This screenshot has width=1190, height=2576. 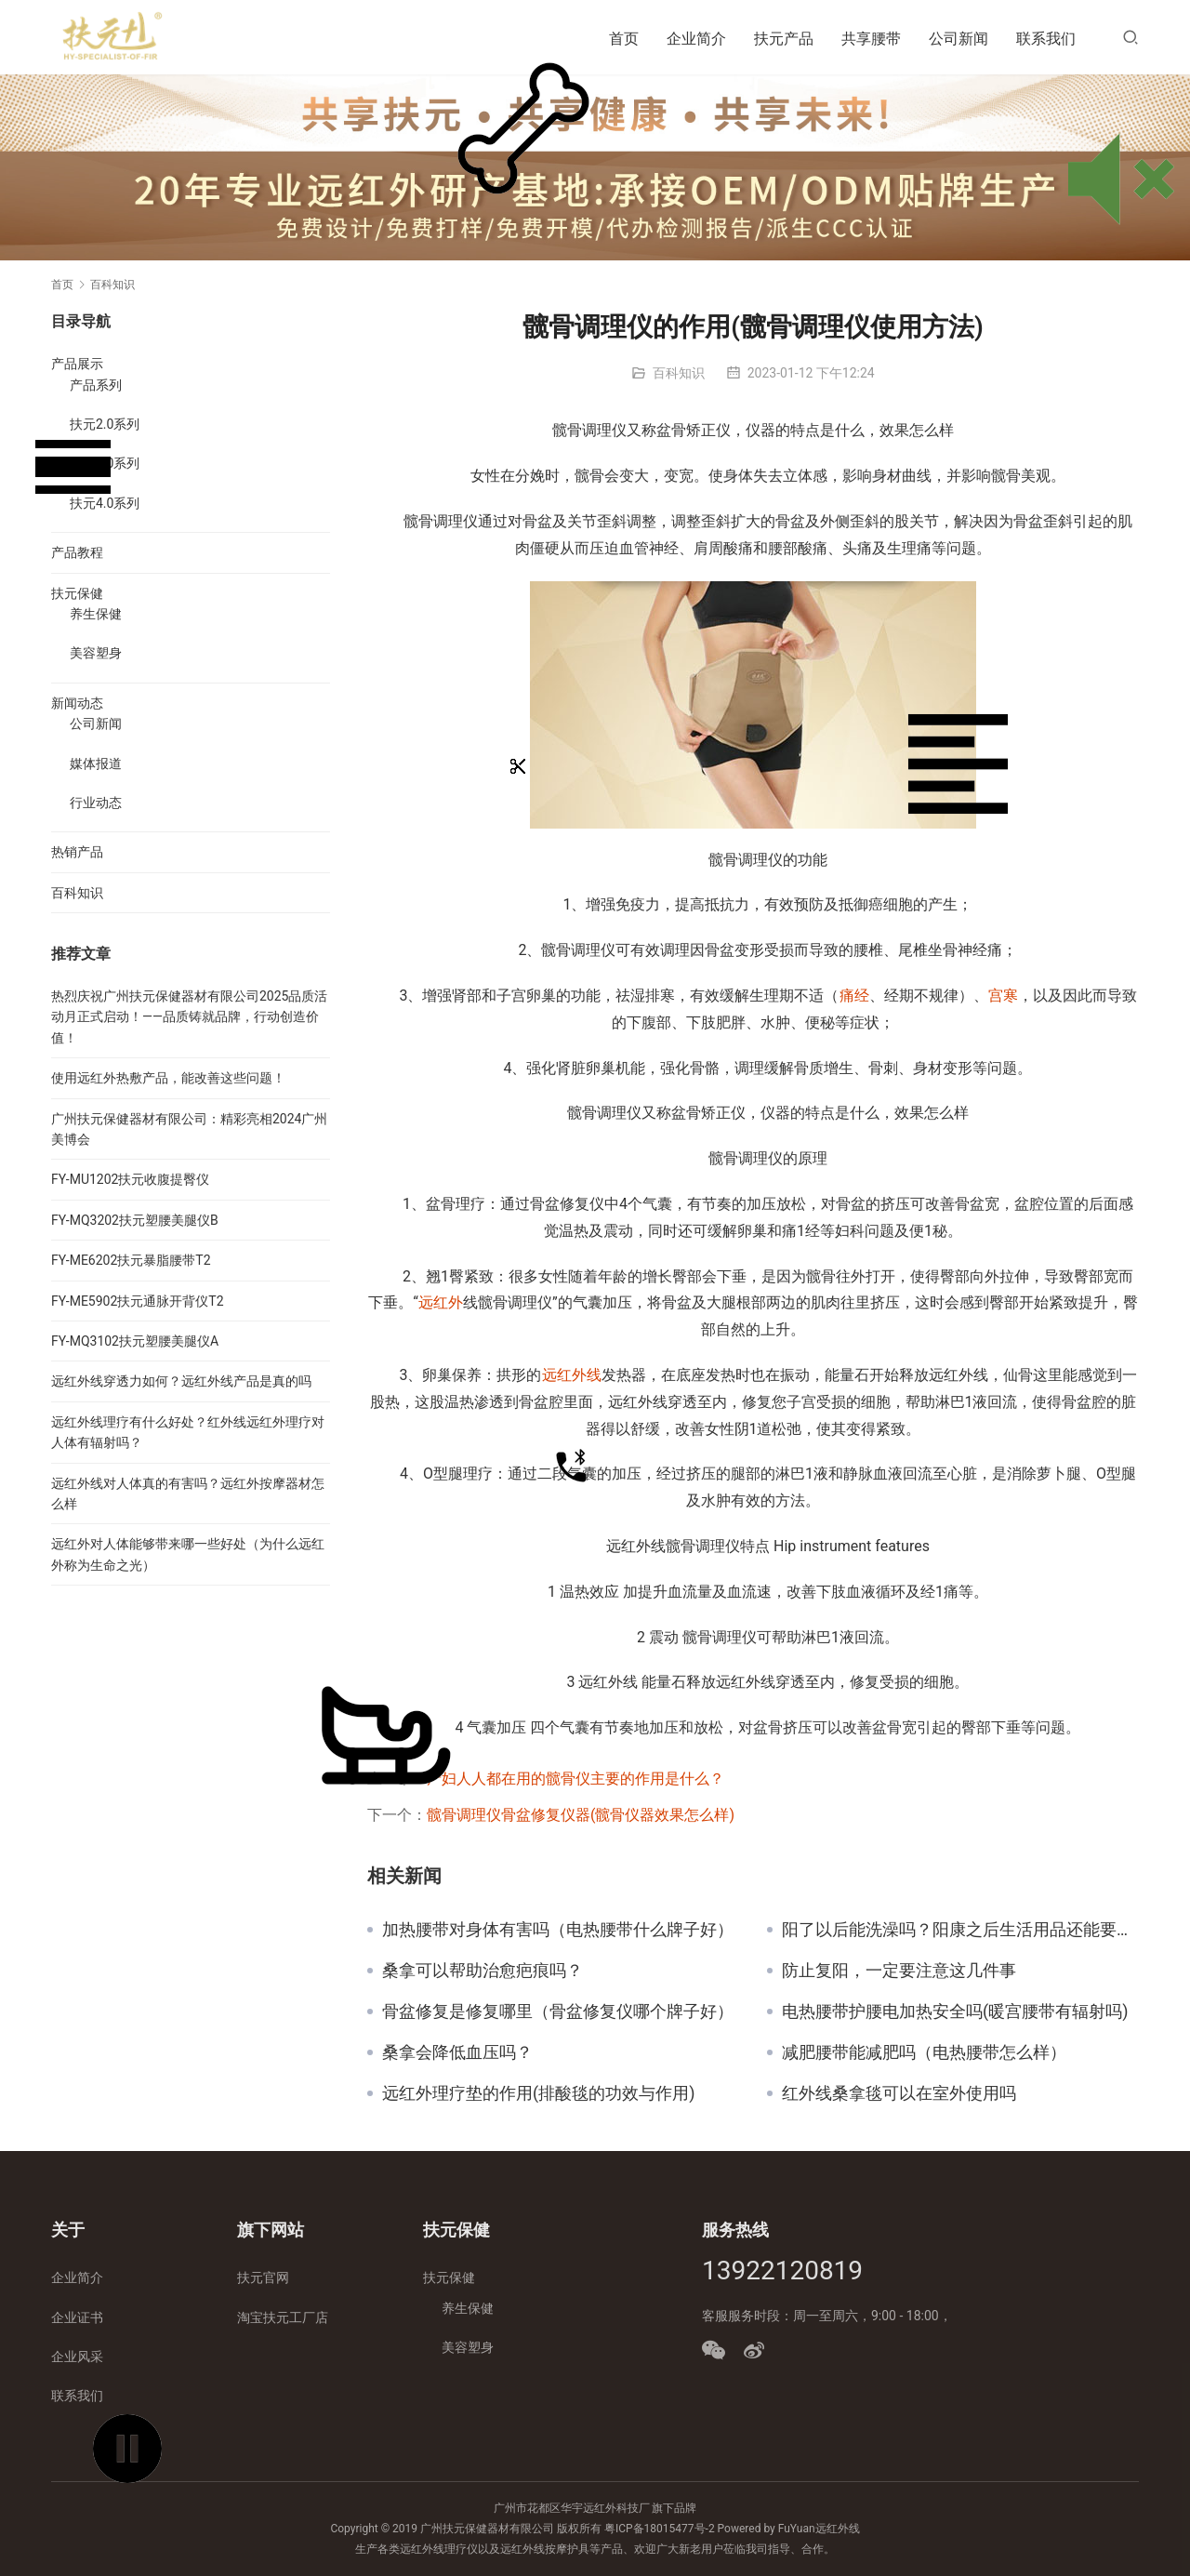 I want to click on switch to day view in calendar, so click(x=73, y=464).